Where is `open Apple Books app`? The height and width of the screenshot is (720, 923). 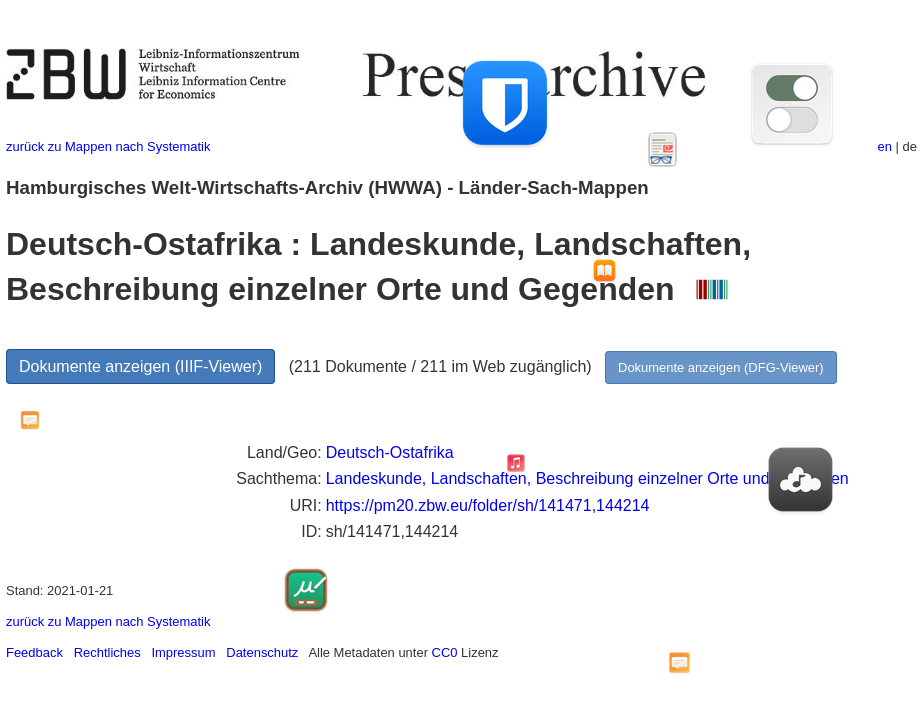 open Apple Books app is located at coordinates (604, 270).